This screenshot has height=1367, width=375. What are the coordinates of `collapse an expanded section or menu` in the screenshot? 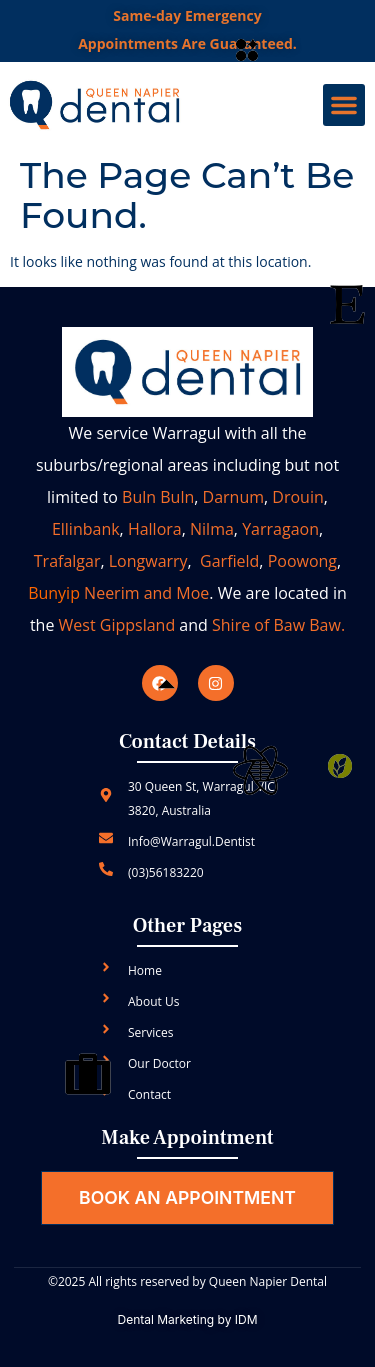 It's located at (166, 685).